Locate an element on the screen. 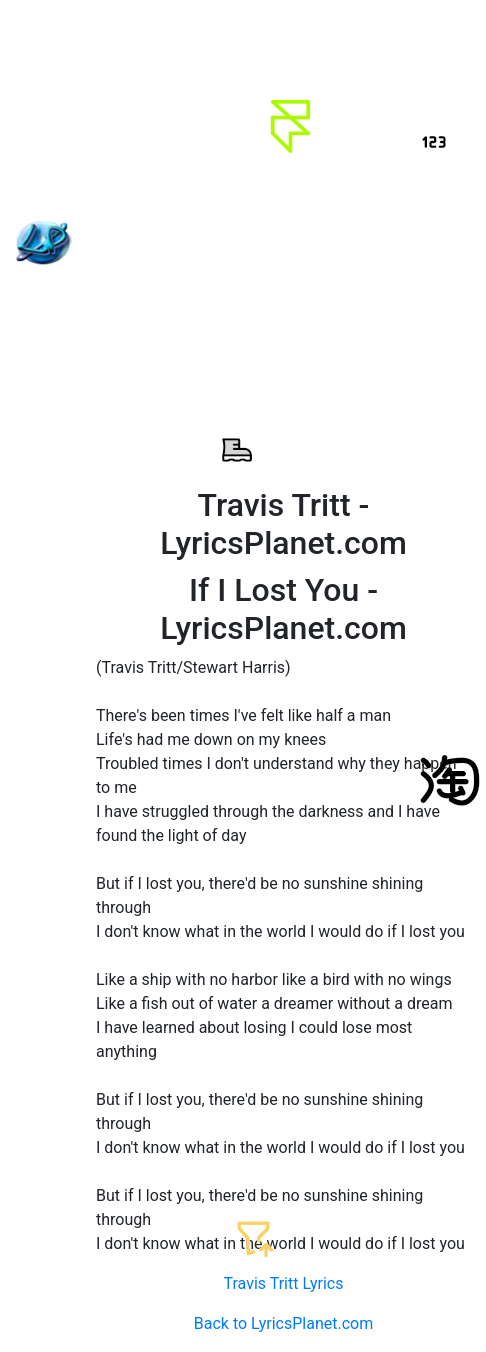 The height and width of the screenshot is (1352, 486). open framer app is located at coordinates (290, 123).